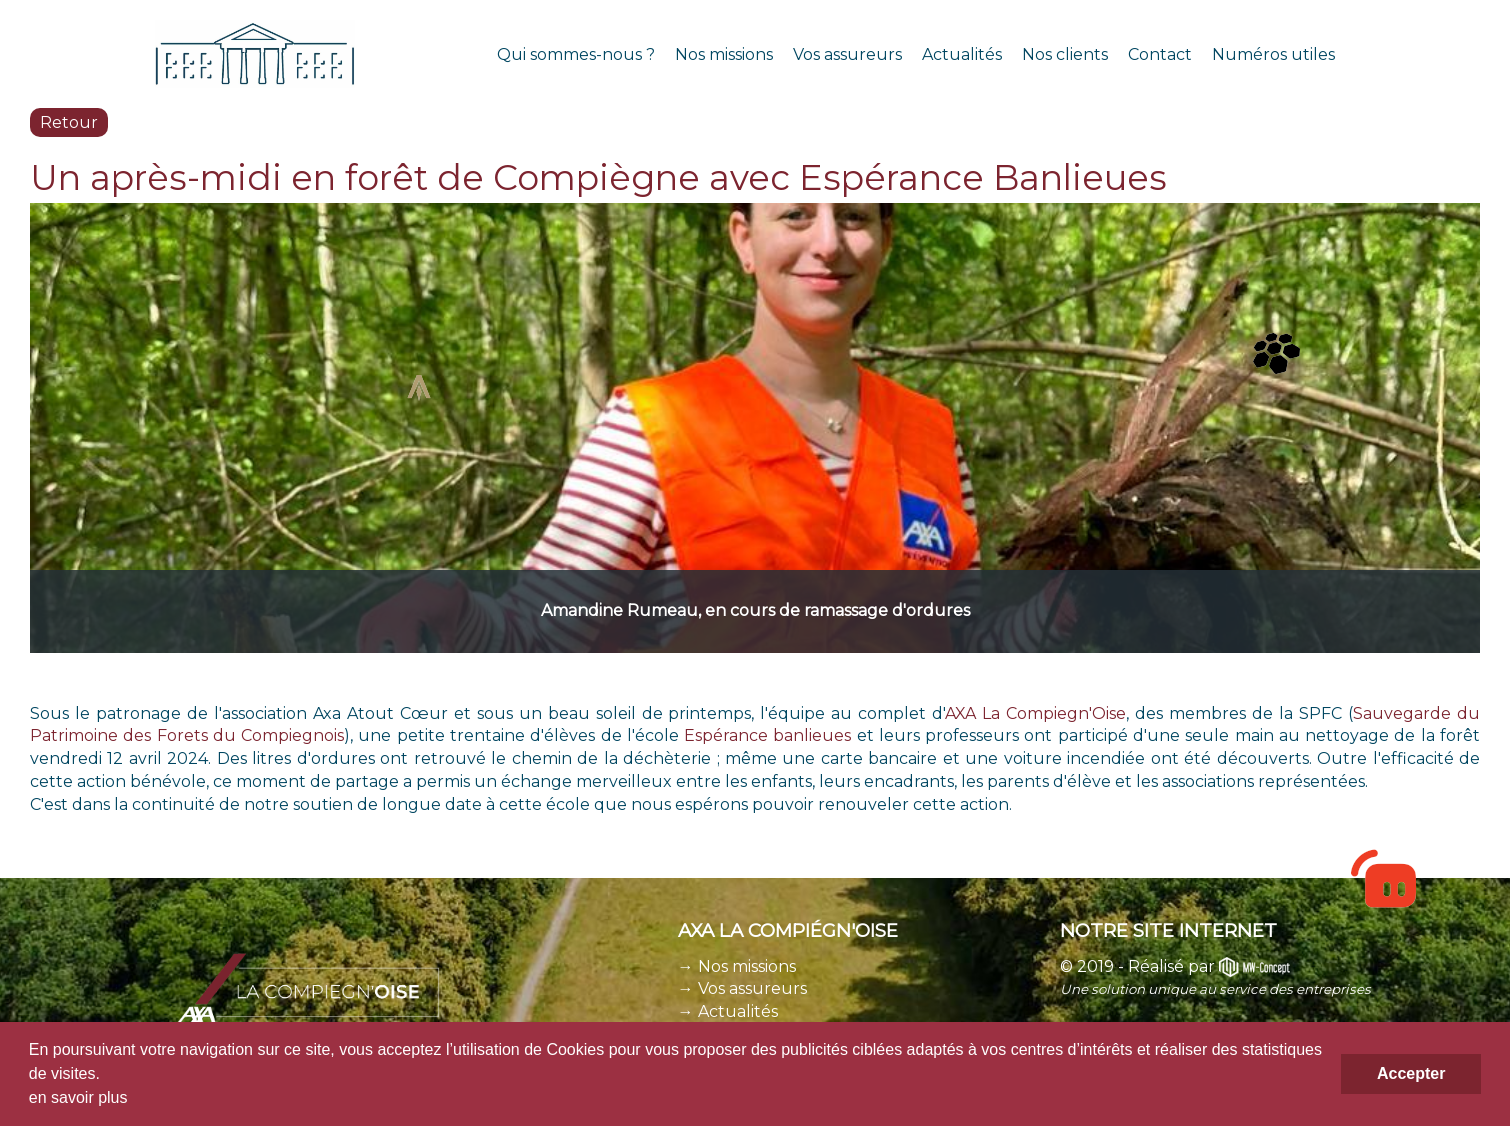  I want to click on H3 geospatial indexing system logo, so click(1276, 353).